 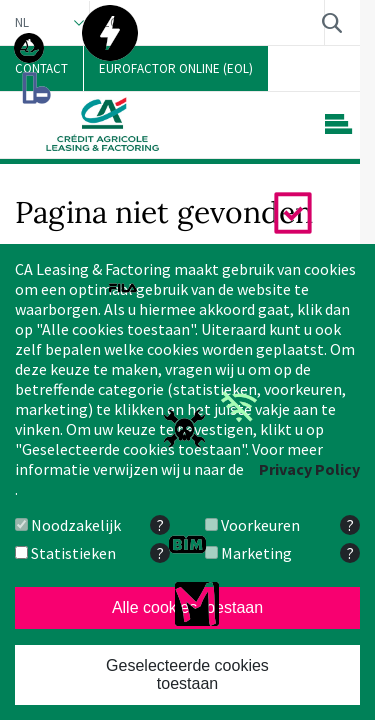 I want to click on visit the models resource website, so click(x=197, y=604).